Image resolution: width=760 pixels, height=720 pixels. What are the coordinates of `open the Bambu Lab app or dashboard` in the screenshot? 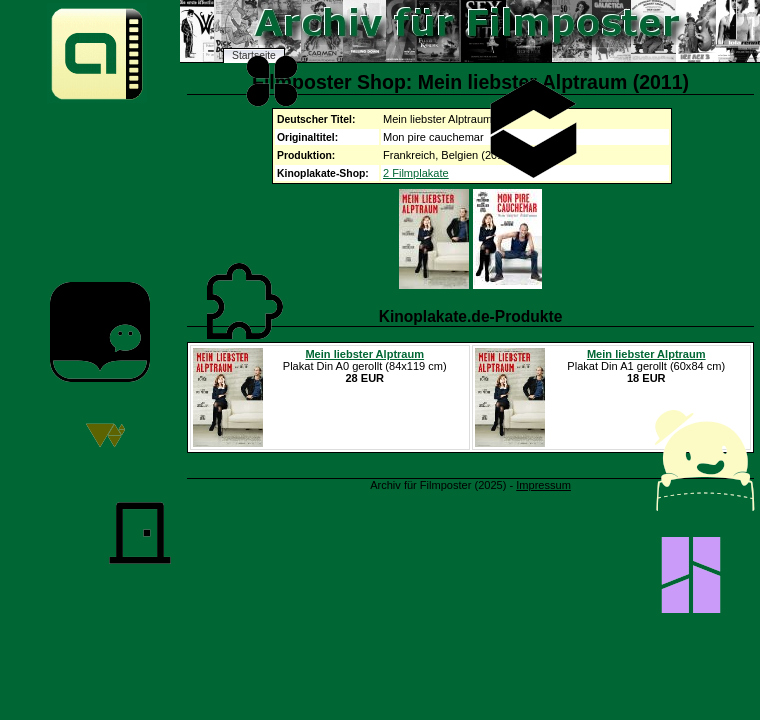 It's located at (691, 575).